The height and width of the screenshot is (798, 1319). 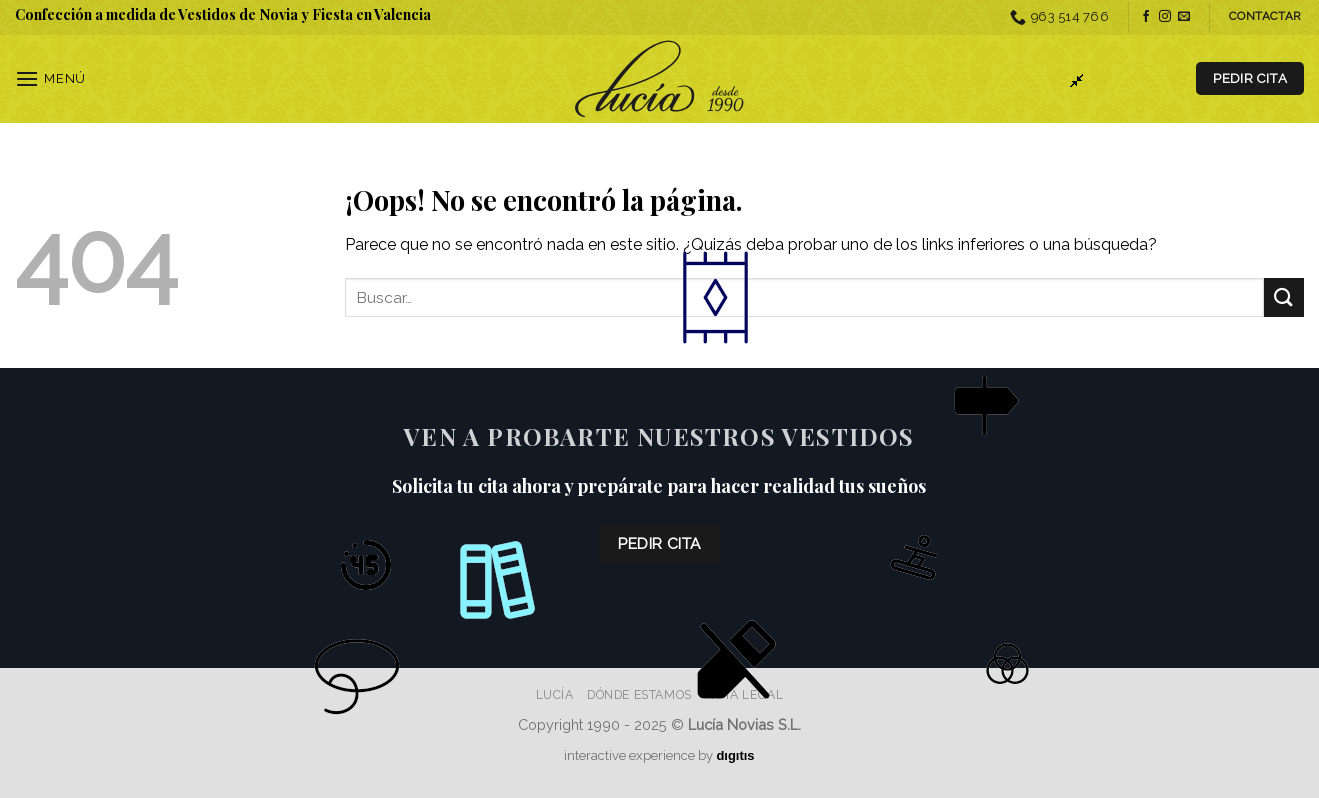 What do you see at coordinates (984, 405) in the screenshot?
I see `navigate to directions or wayfinding` at bounding box center [984, 405].